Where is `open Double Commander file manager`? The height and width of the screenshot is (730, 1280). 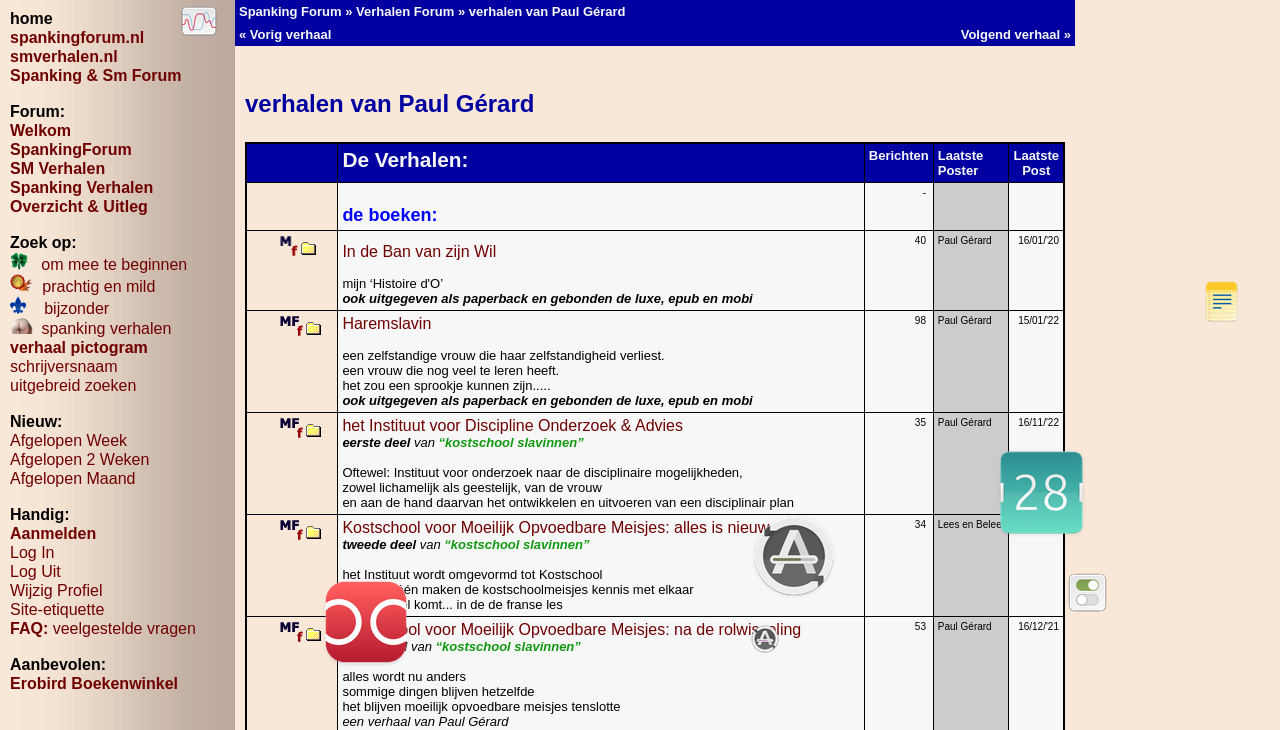 open Double Commander file manager is located at coordinates (366, 622).